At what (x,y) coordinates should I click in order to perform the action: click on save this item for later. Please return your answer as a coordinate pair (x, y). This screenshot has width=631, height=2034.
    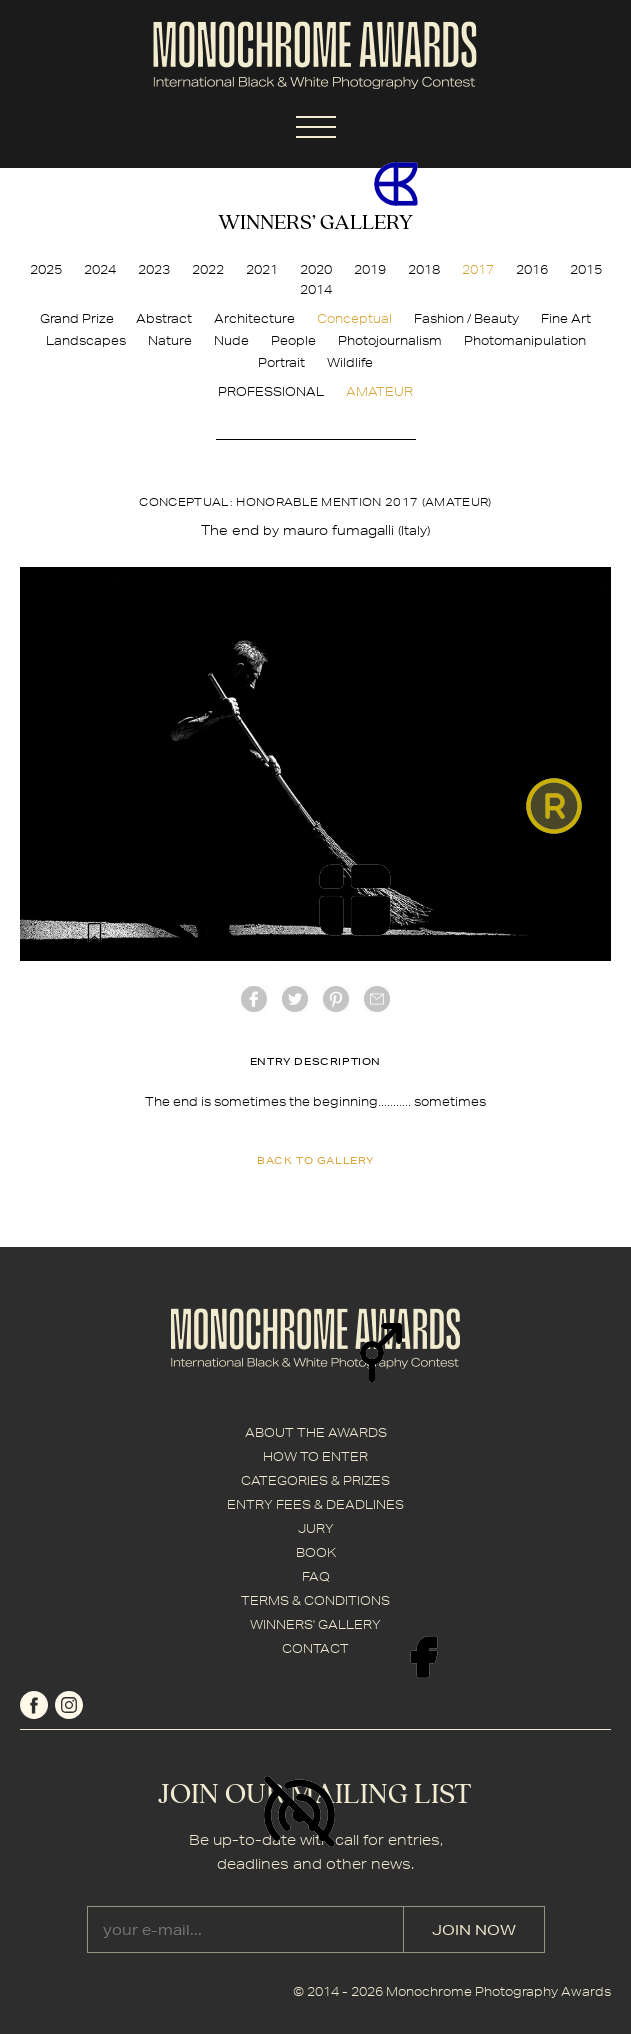
    Looking at the image, I should click on (94, 932).